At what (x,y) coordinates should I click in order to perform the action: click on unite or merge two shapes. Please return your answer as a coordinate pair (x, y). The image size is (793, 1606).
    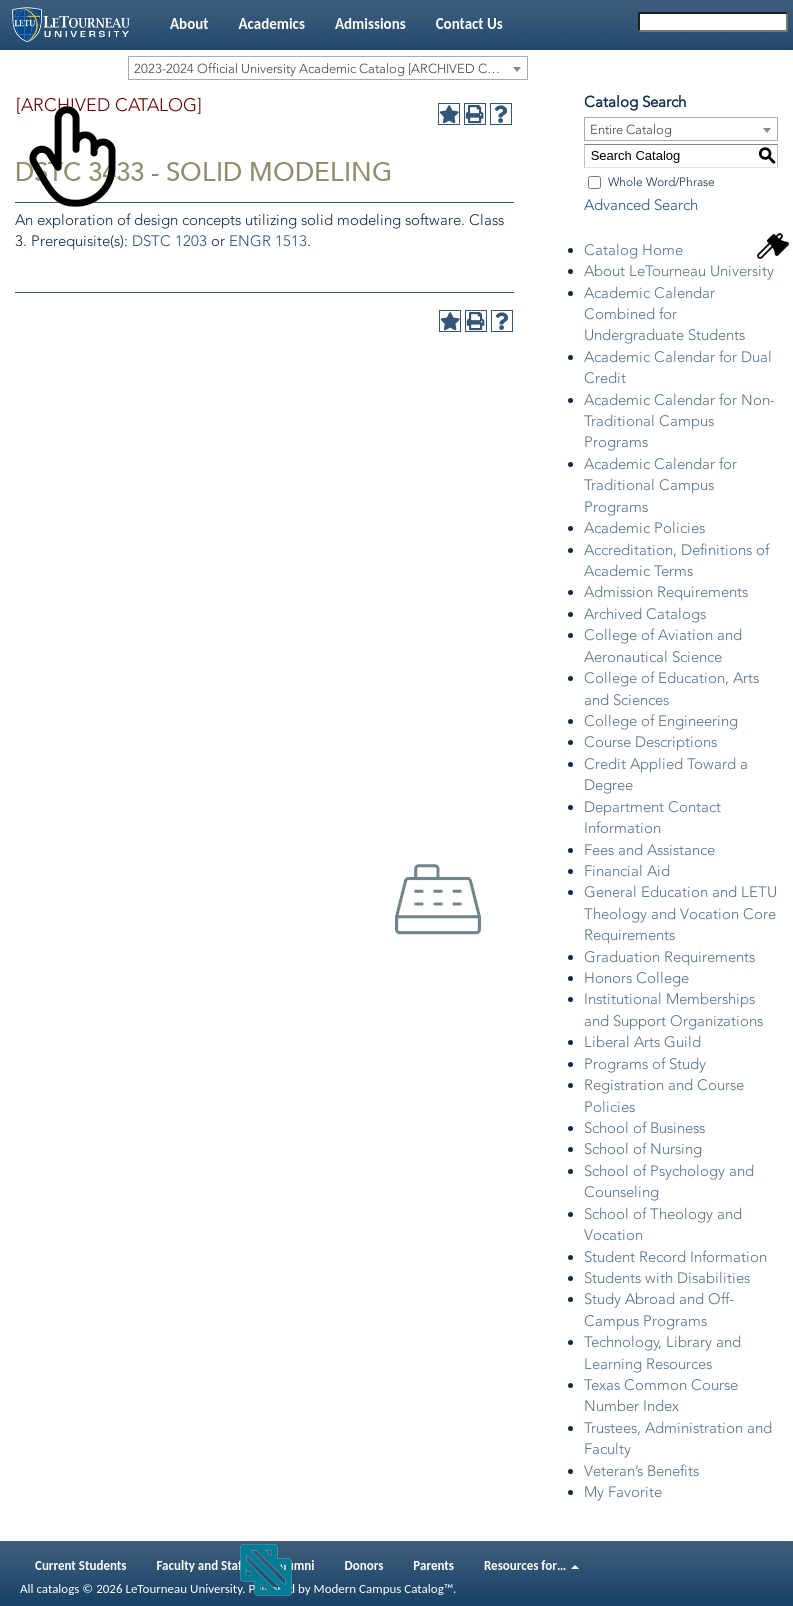
    Looking at the image, I should click on (266, 1570).